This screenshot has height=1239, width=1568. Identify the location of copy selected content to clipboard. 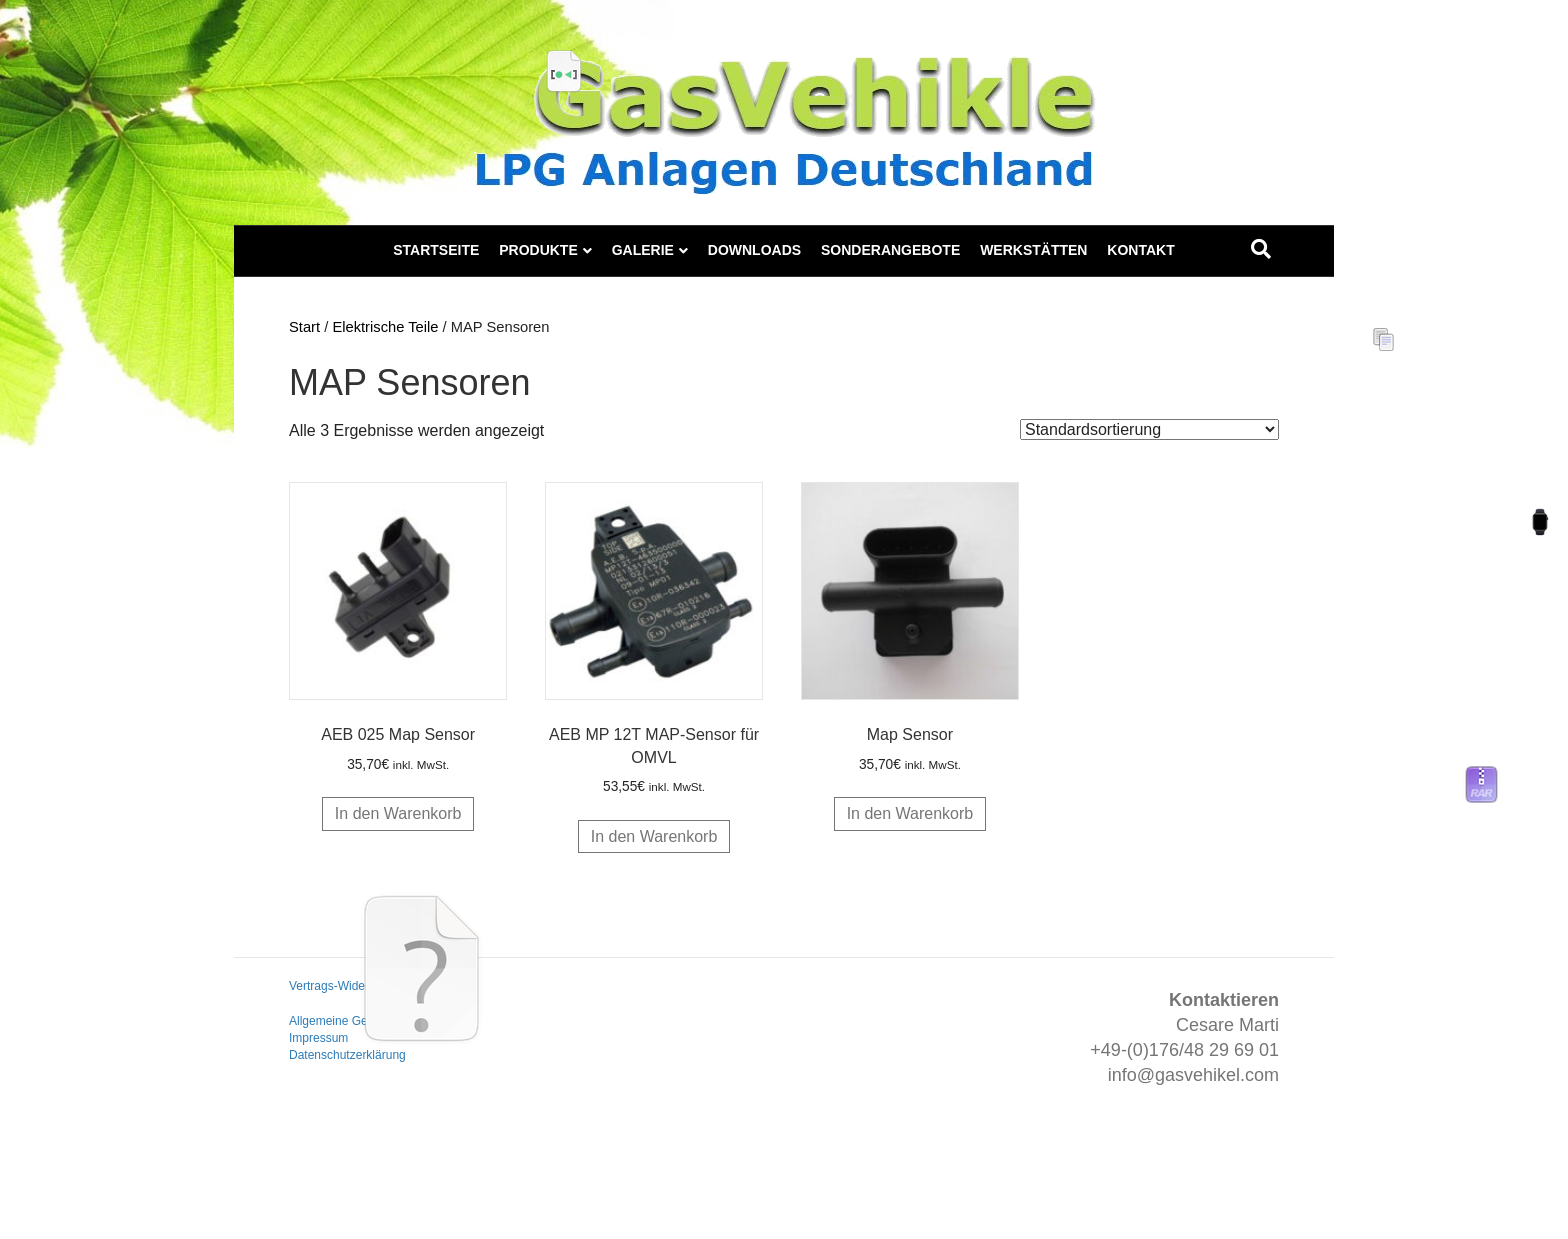
(1383, 339).